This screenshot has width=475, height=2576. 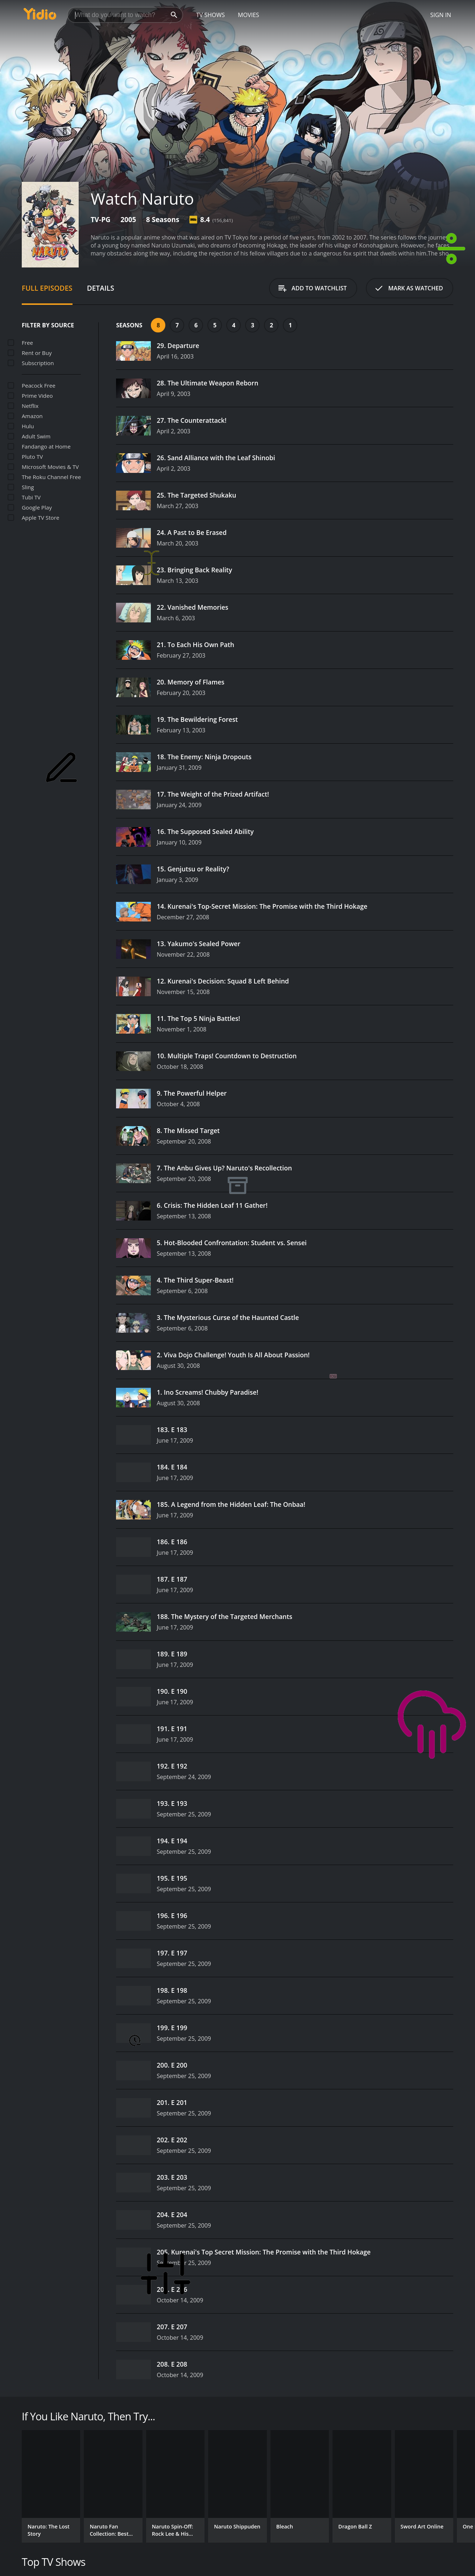 I want to click on archive this item, so click(x=238, y=1185).